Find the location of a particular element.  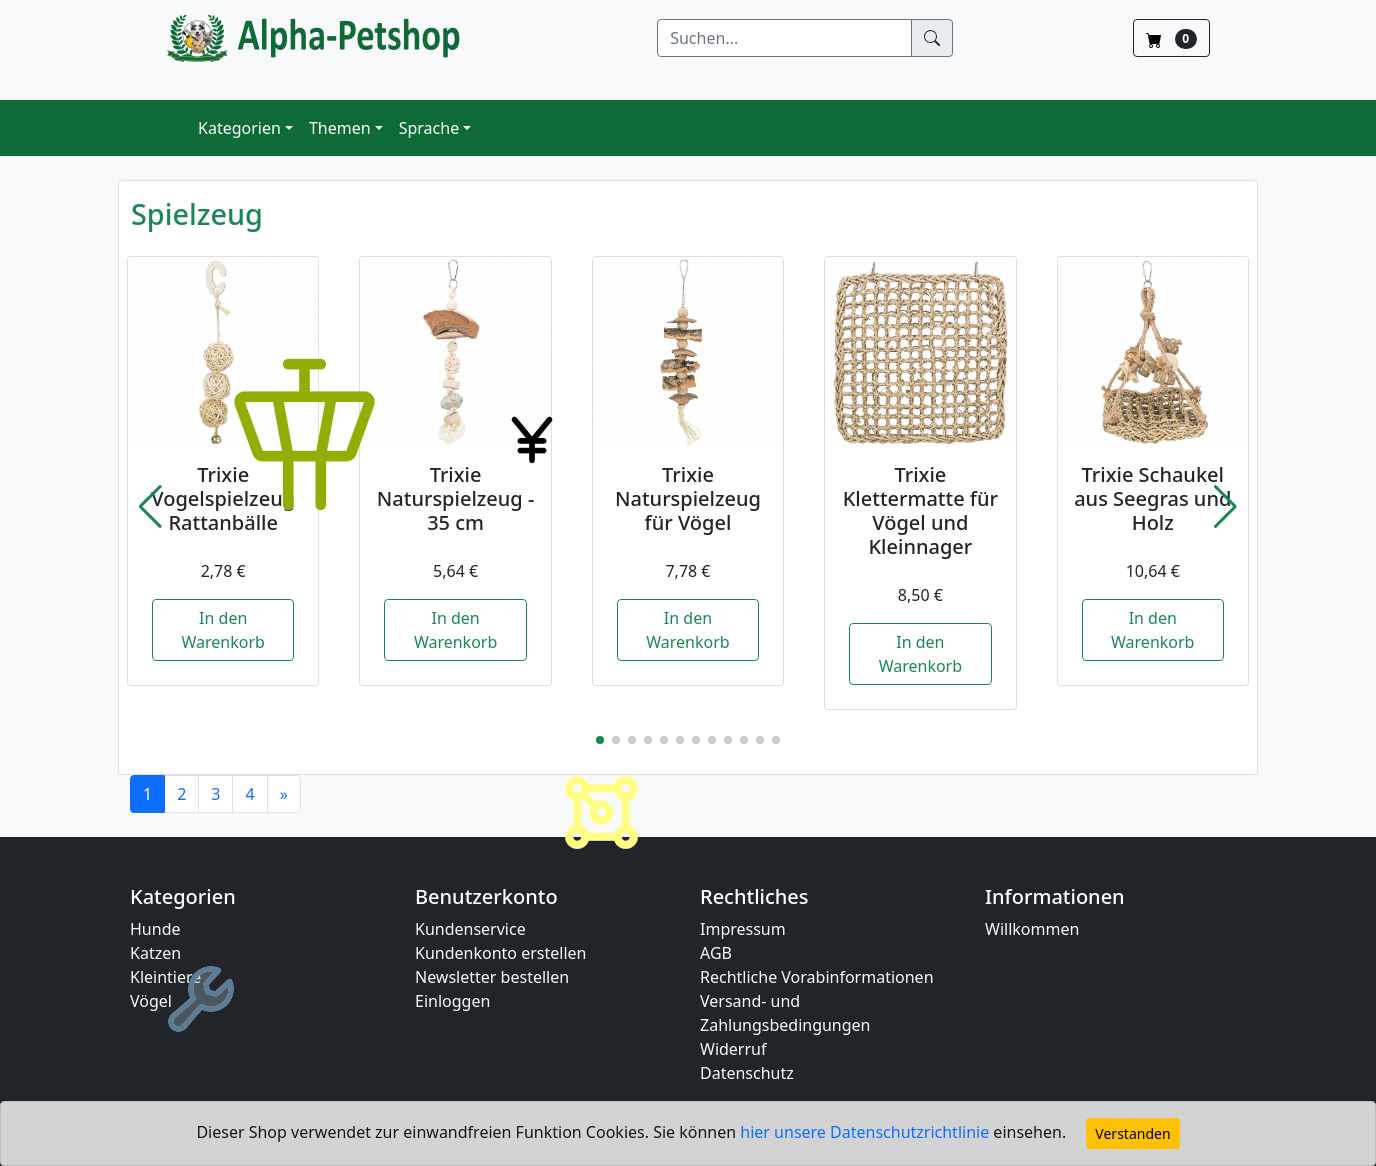

access air traffic control features is located at coordinates (304, 434).